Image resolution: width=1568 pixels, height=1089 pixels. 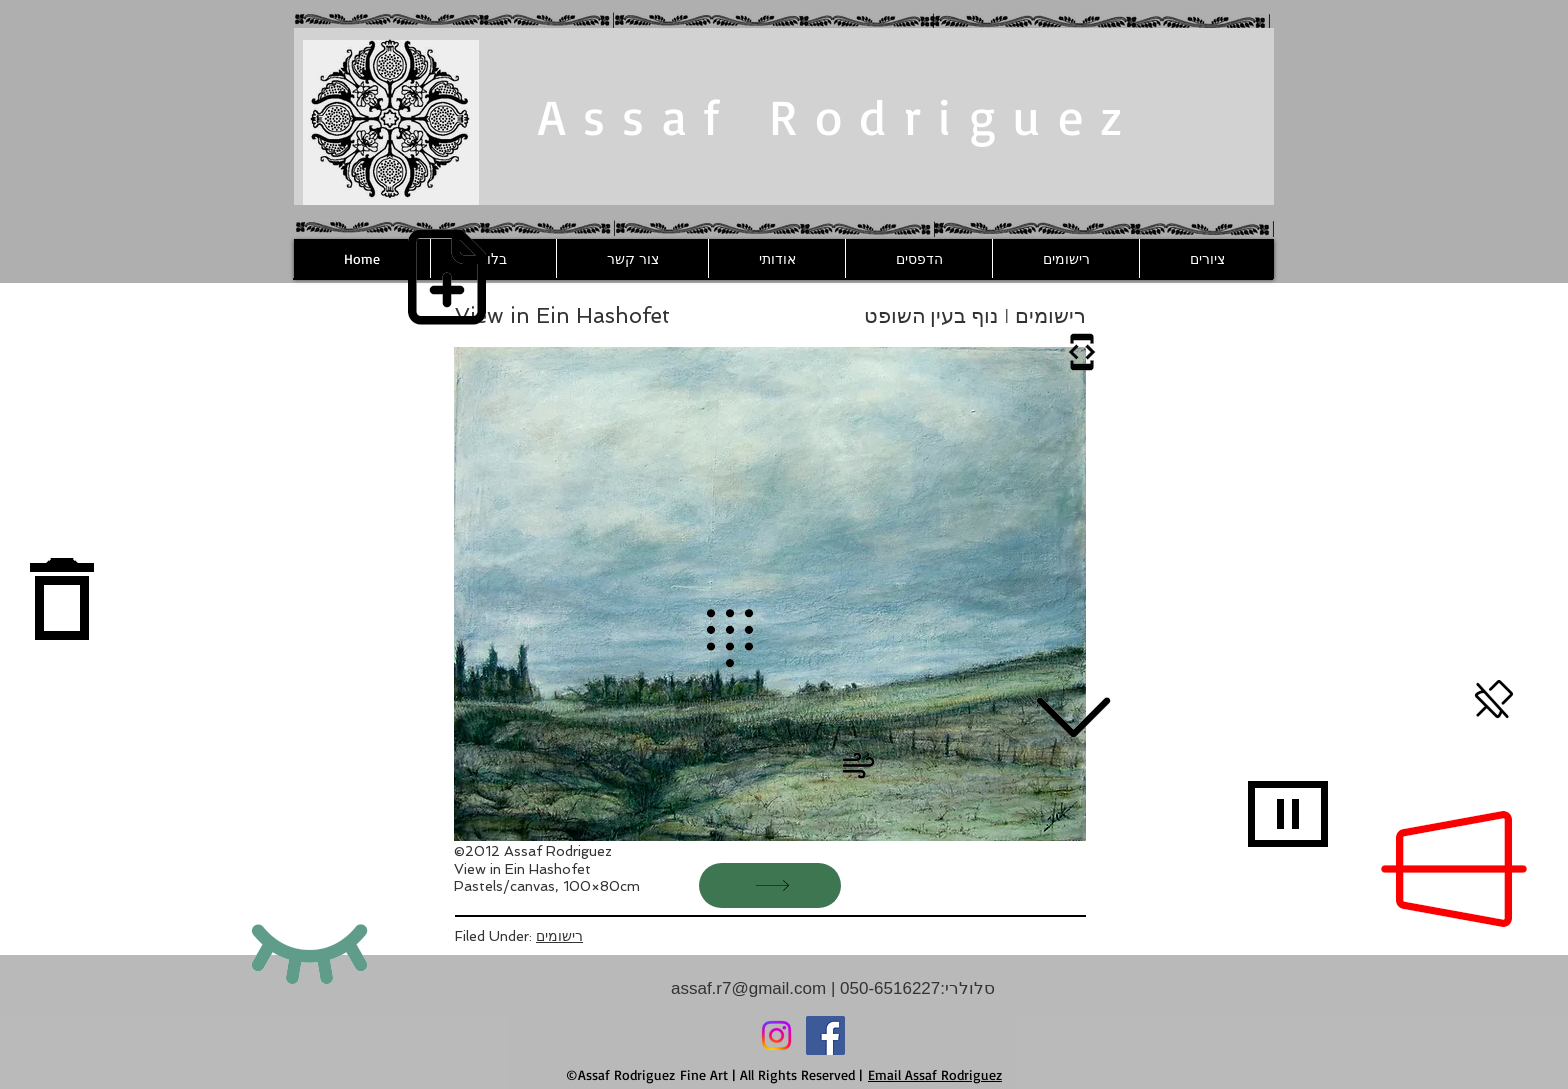 What do you see at coordinates (1454, 869) in the screenshot?
I see `adjust perspective or viewing angle` at bounding box center [1454, 869].